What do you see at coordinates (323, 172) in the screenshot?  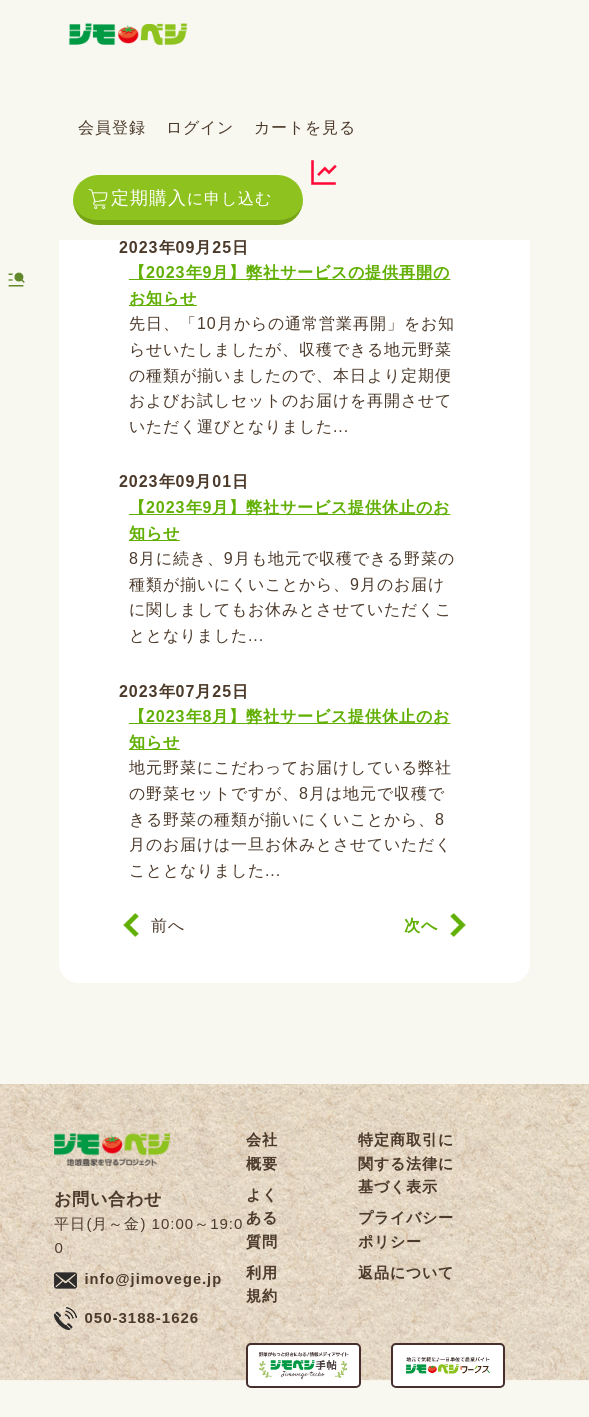 I see `view analytics or performance data` at bounding box center [323, 172].